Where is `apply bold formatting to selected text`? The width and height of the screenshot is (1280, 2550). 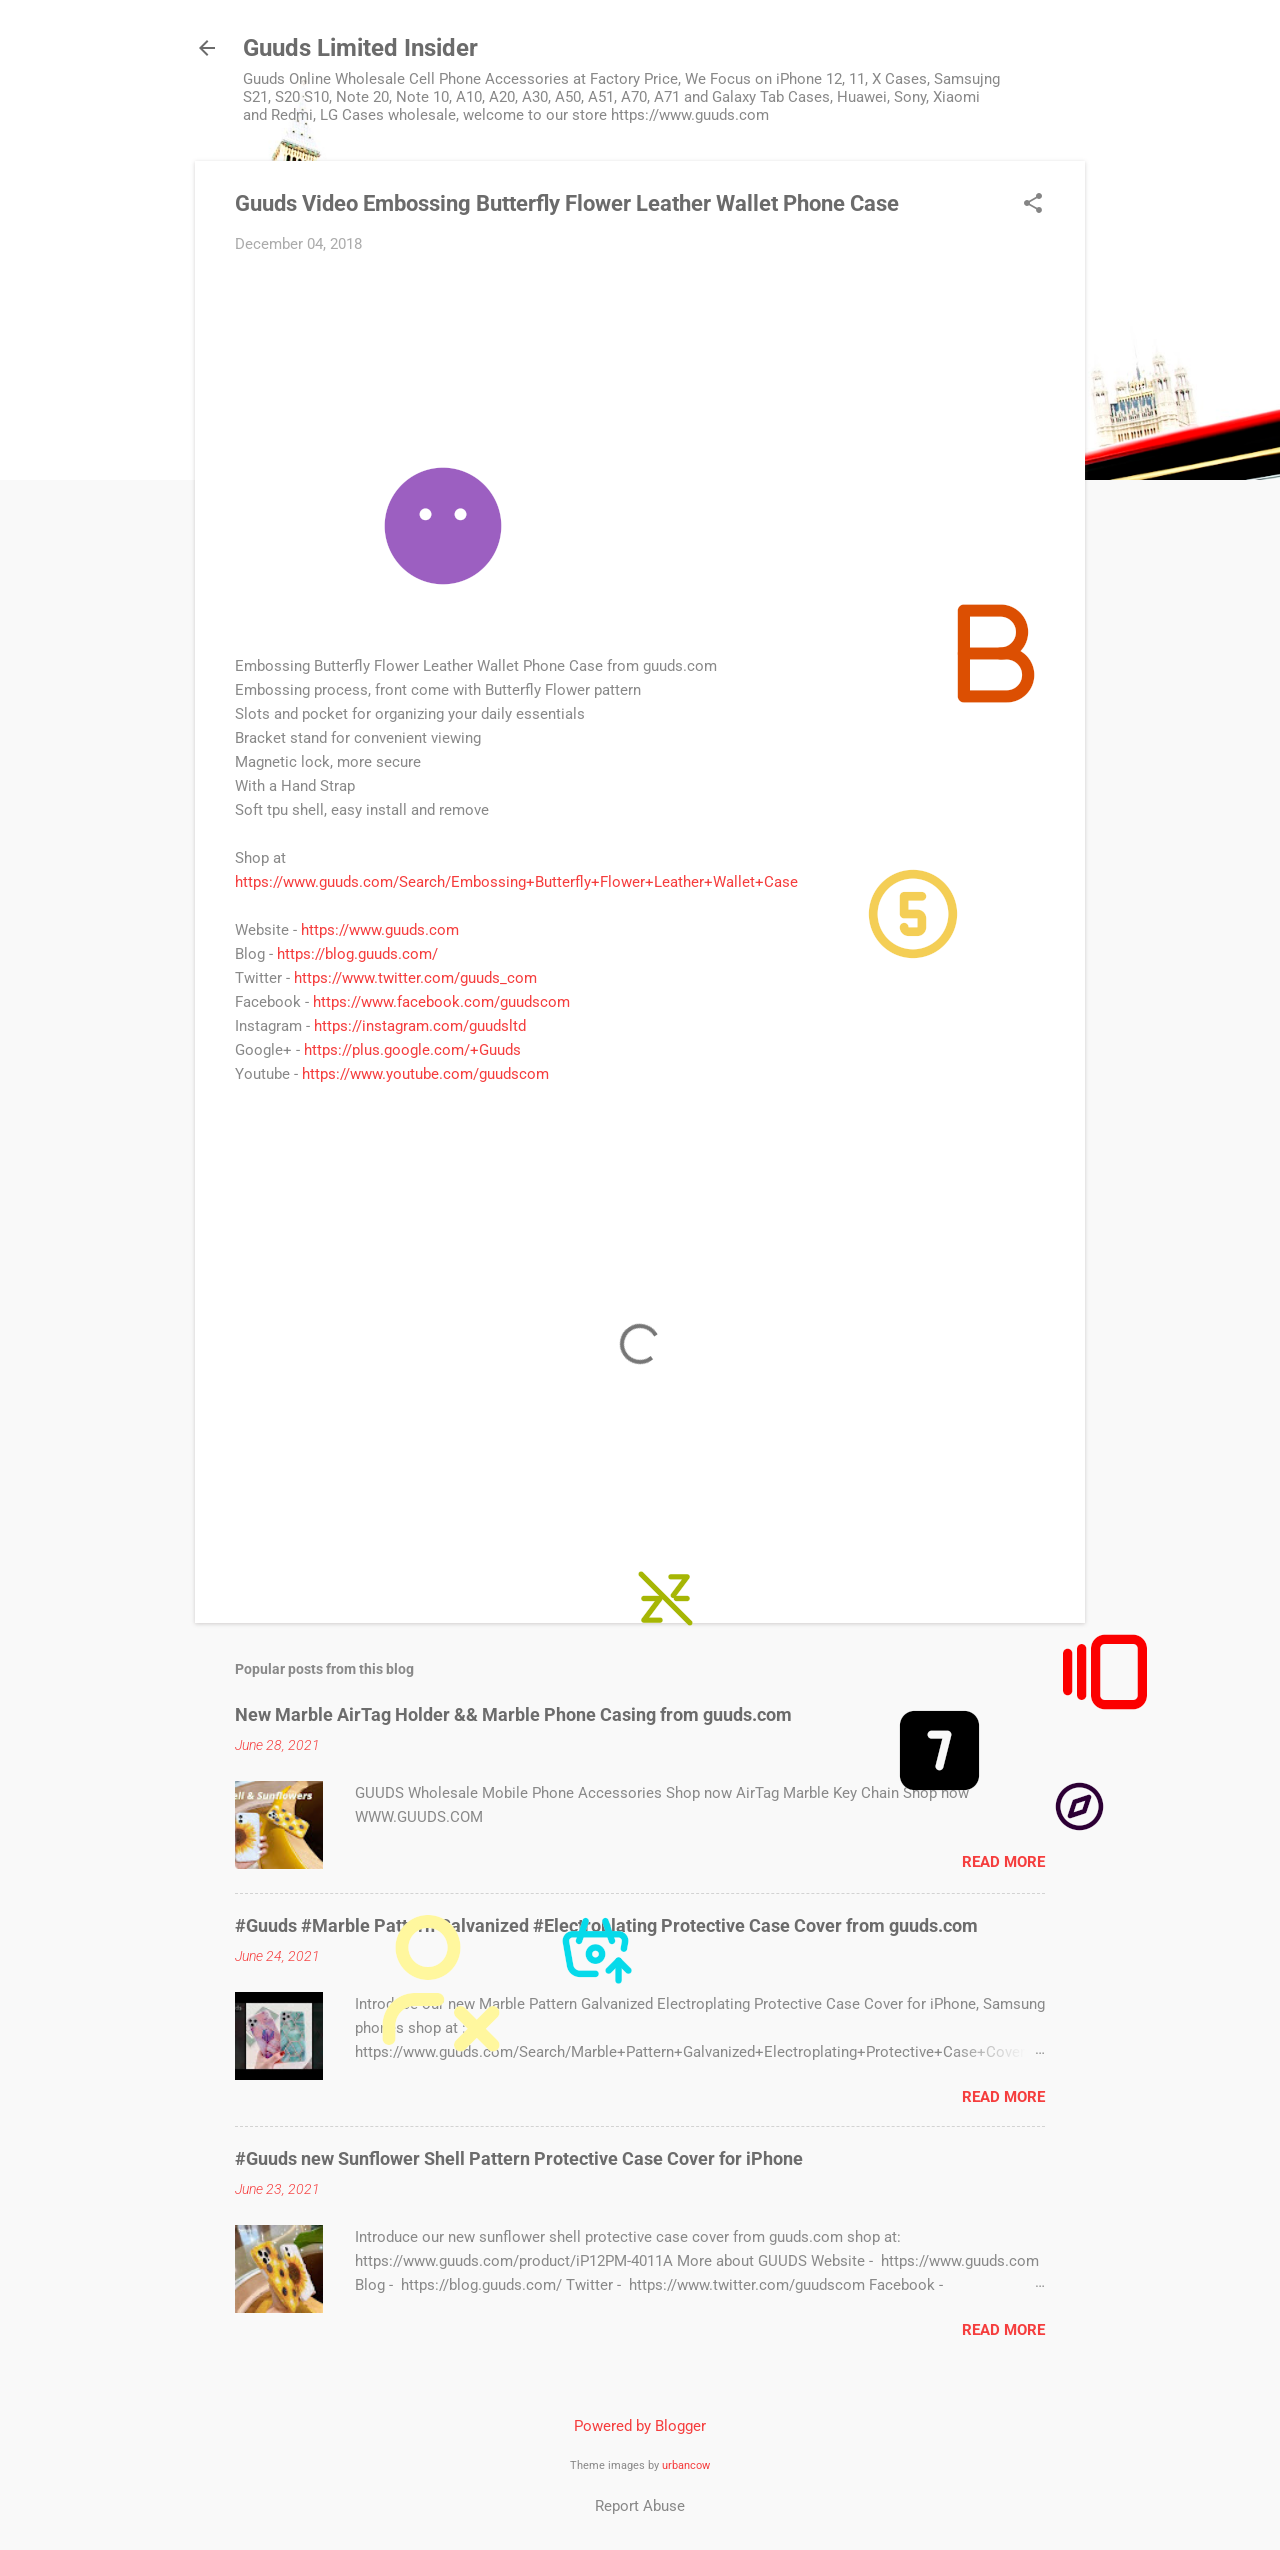
apply bold formatting to selected text is located at coordinates (994, 653).